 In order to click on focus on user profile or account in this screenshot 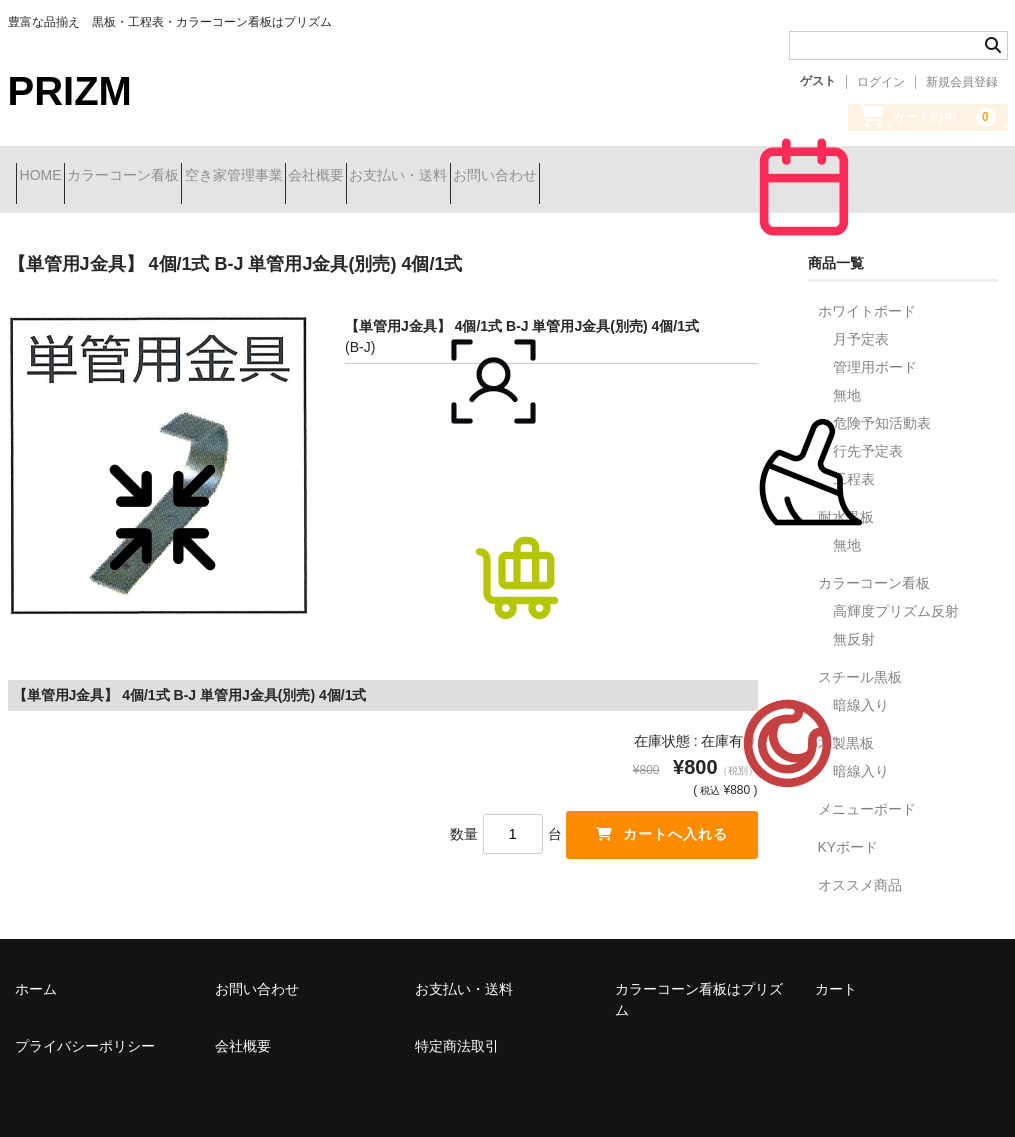, I will do `click(493, 381)`.